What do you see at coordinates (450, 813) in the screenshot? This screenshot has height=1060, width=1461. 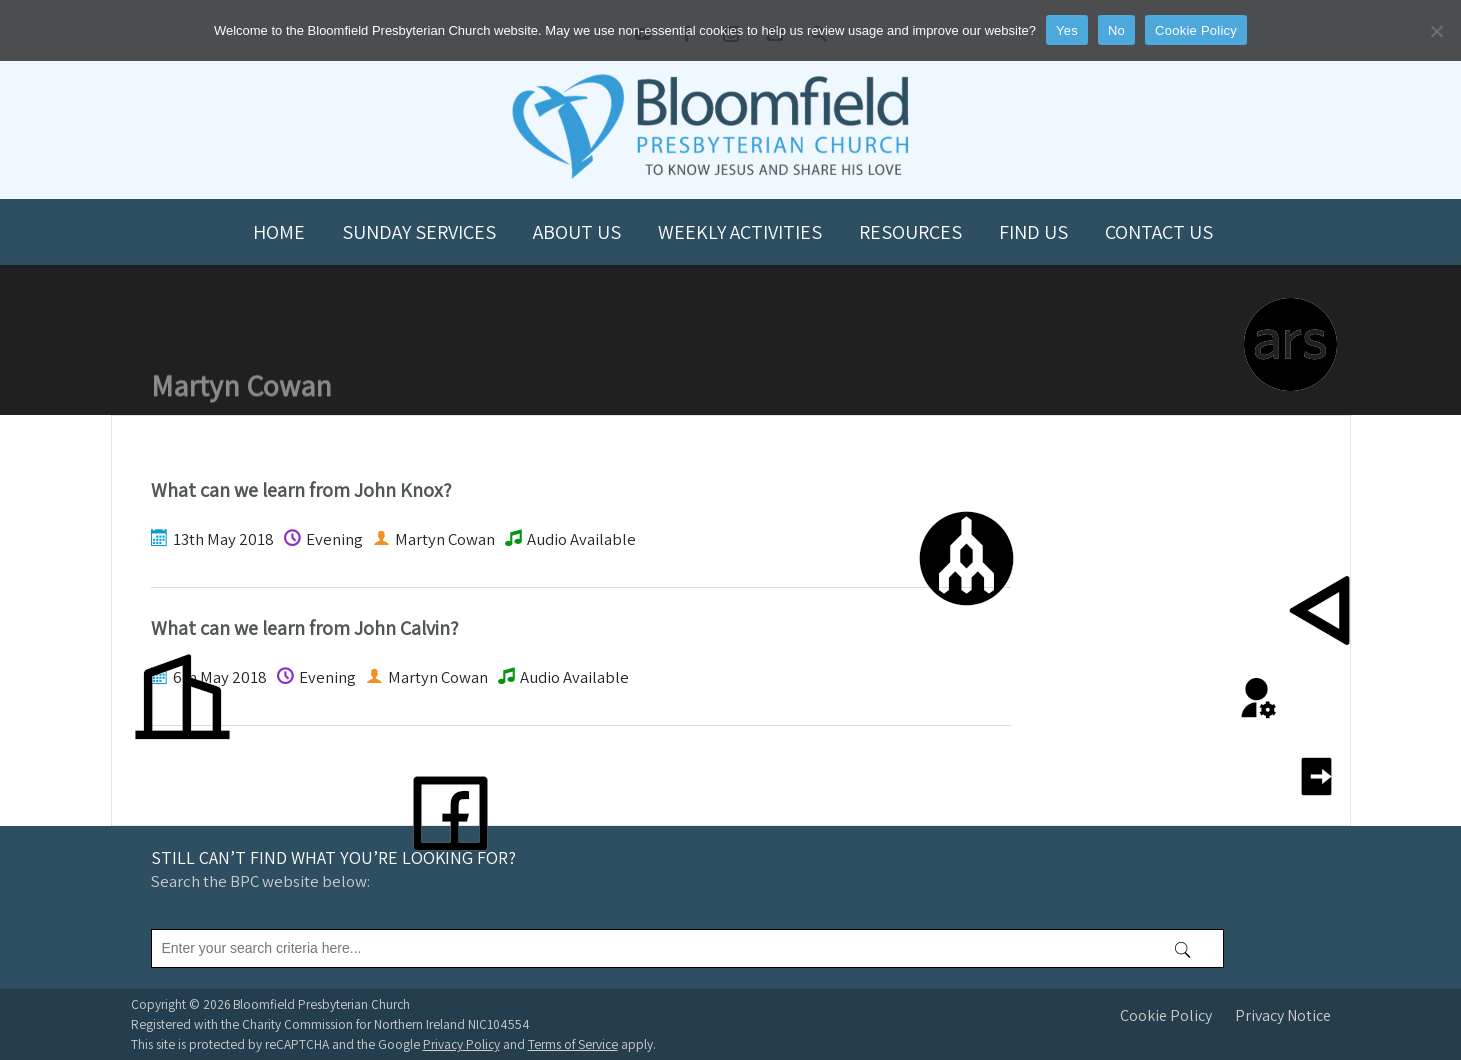 I see `connect with Facebook` at bounding box center [450, 813].